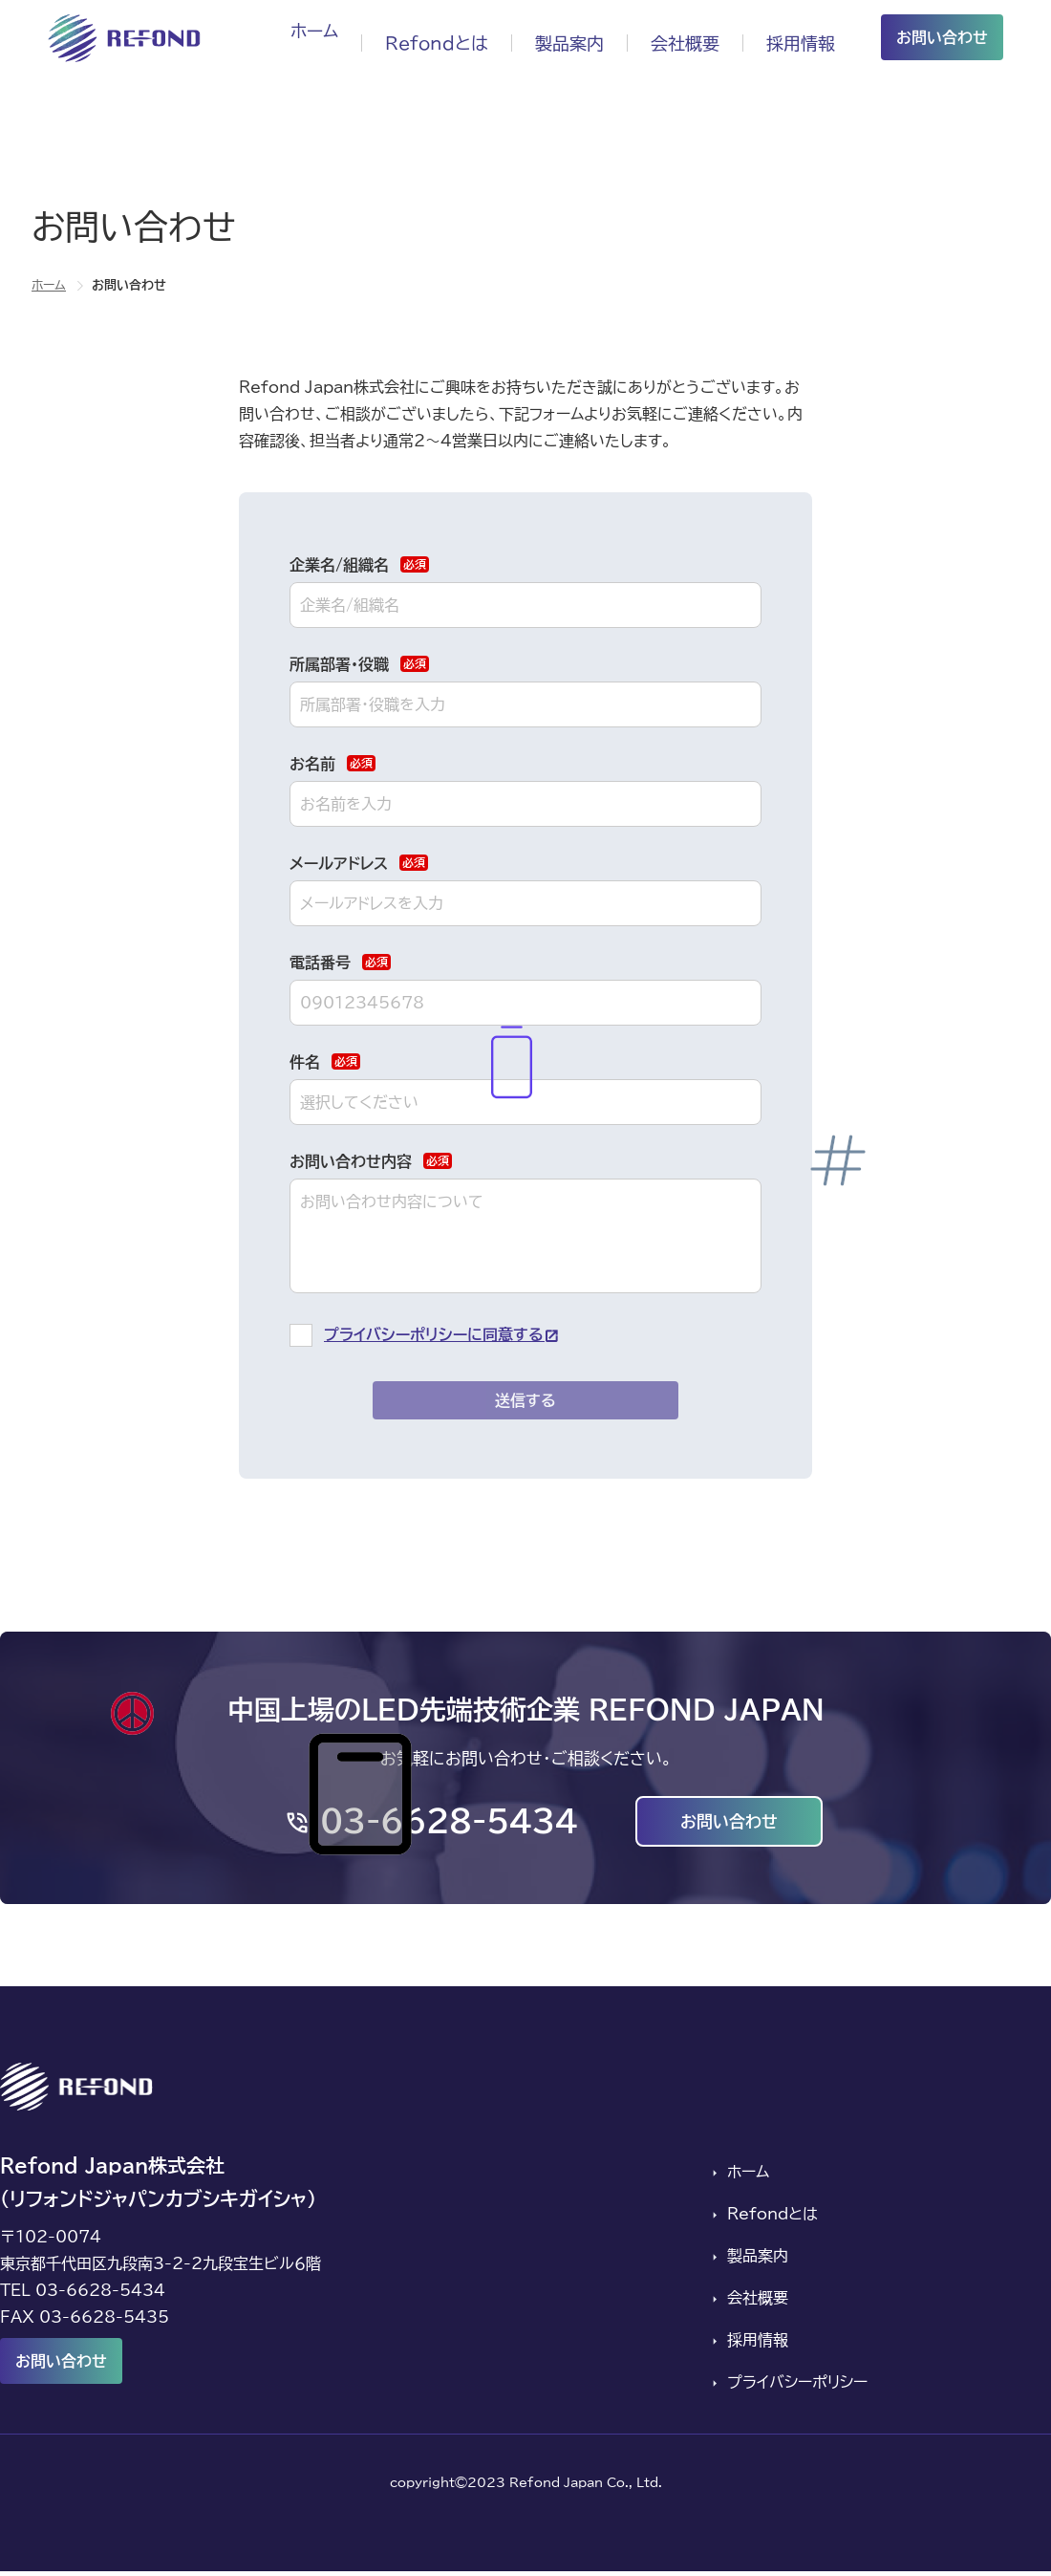  I want to click on indicates a peaceful or non-violent mode, so click(132, 1713).